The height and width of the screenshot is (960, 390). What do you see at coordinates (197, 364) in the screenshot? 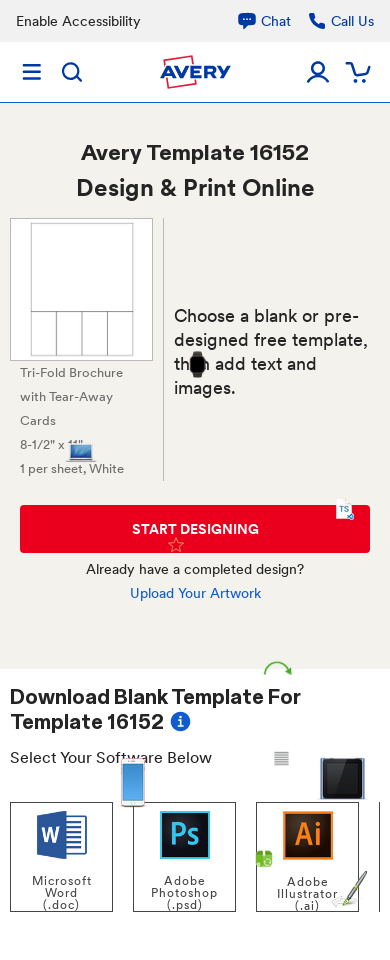
I see `apple watch device icon` at bounding box center [197, 364].